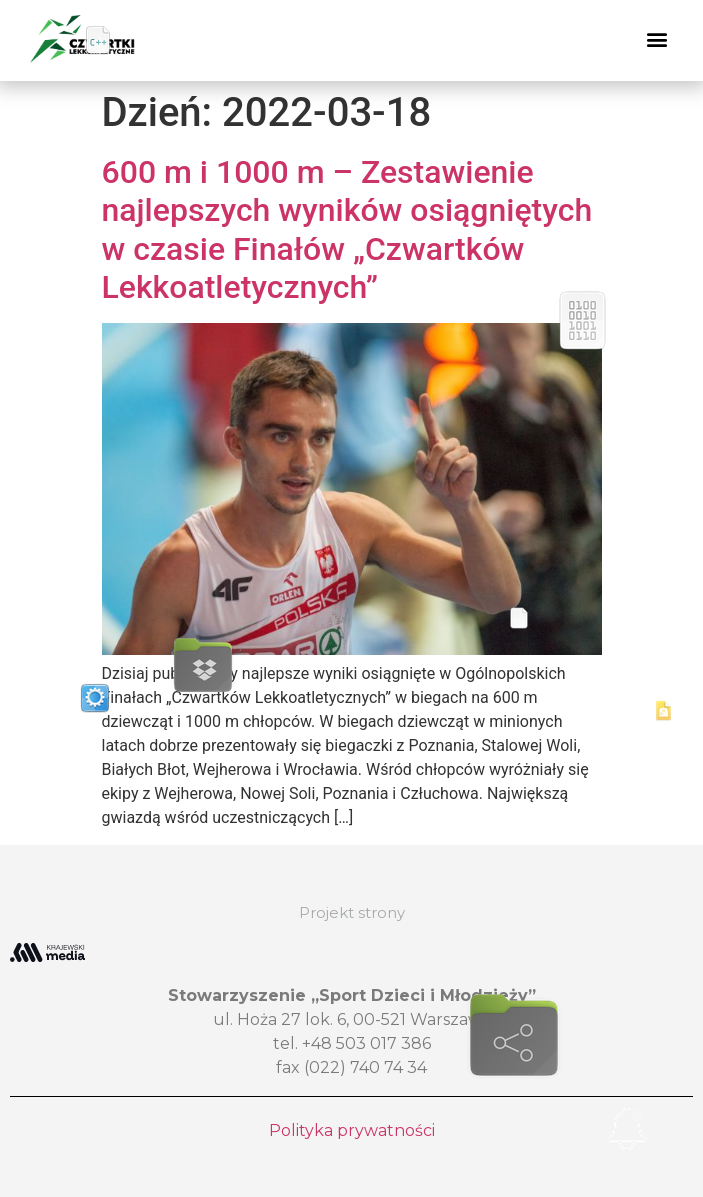 The width and height of the screenshot is (703, 1197). I want to click on no new notifications, so click(627, 1129).